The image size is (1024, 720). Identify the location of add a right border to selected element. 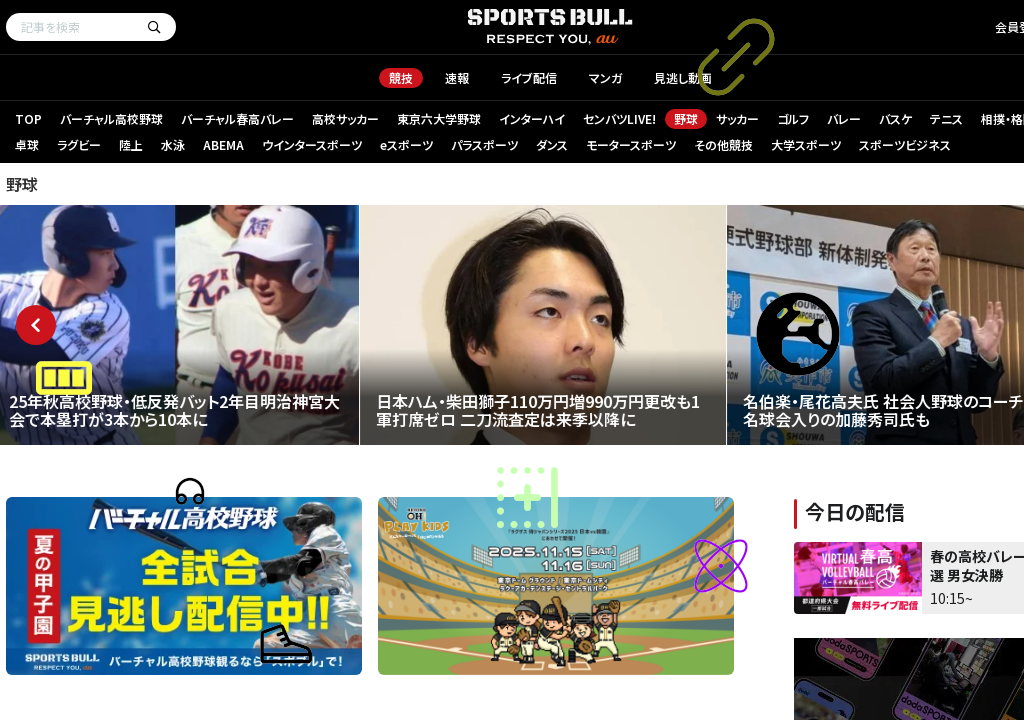
(527, 497).